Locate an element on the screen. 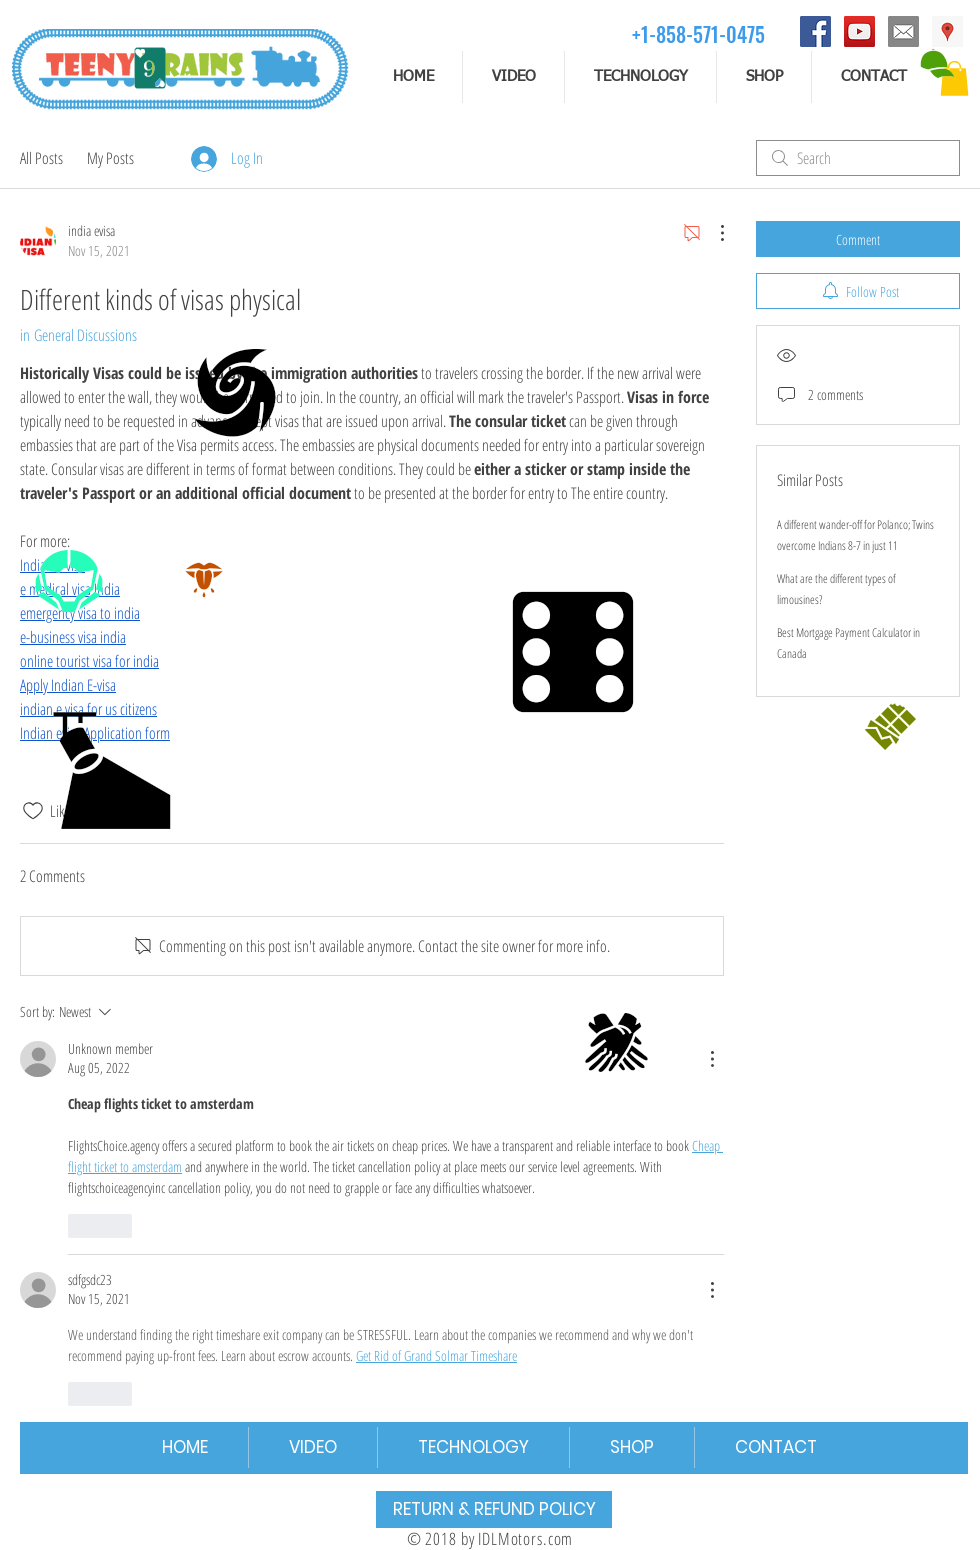 The image size is (980, 1550). roll the dice in a game is located at coordinates (573, 652).